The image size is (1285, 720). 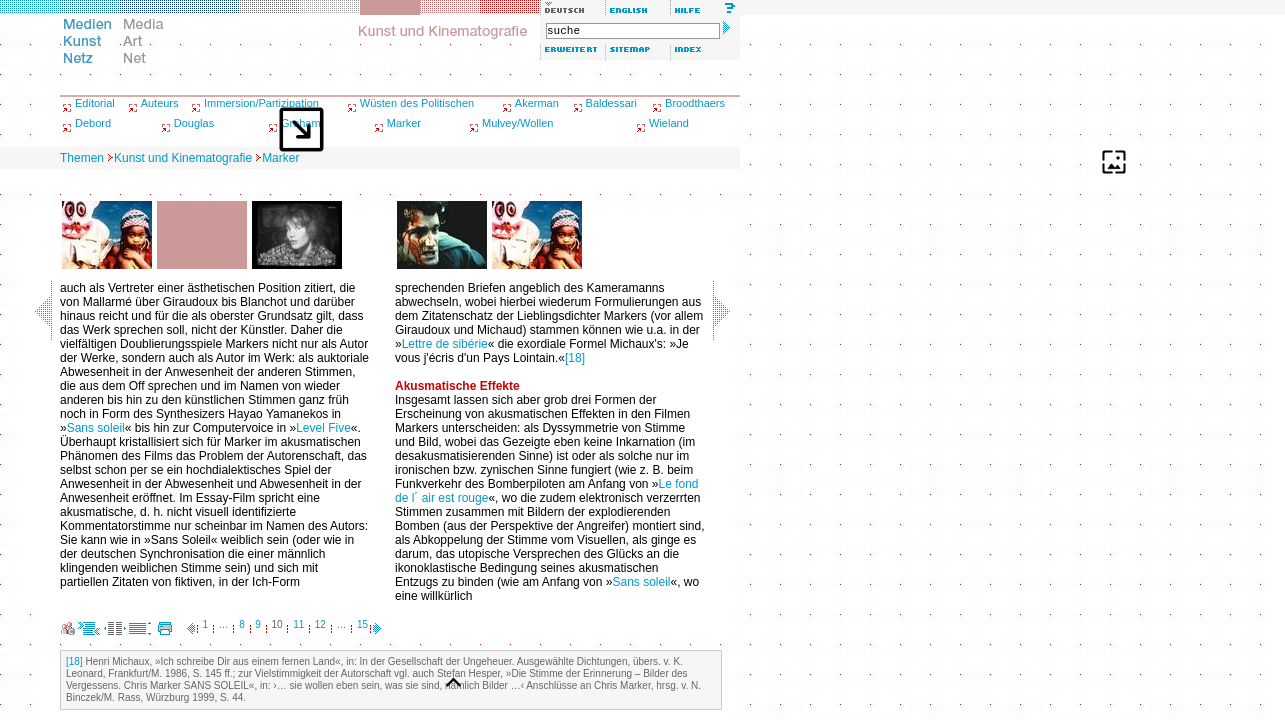 I want to click on navigate to the next item diagonally, so click(x=301, y=129).